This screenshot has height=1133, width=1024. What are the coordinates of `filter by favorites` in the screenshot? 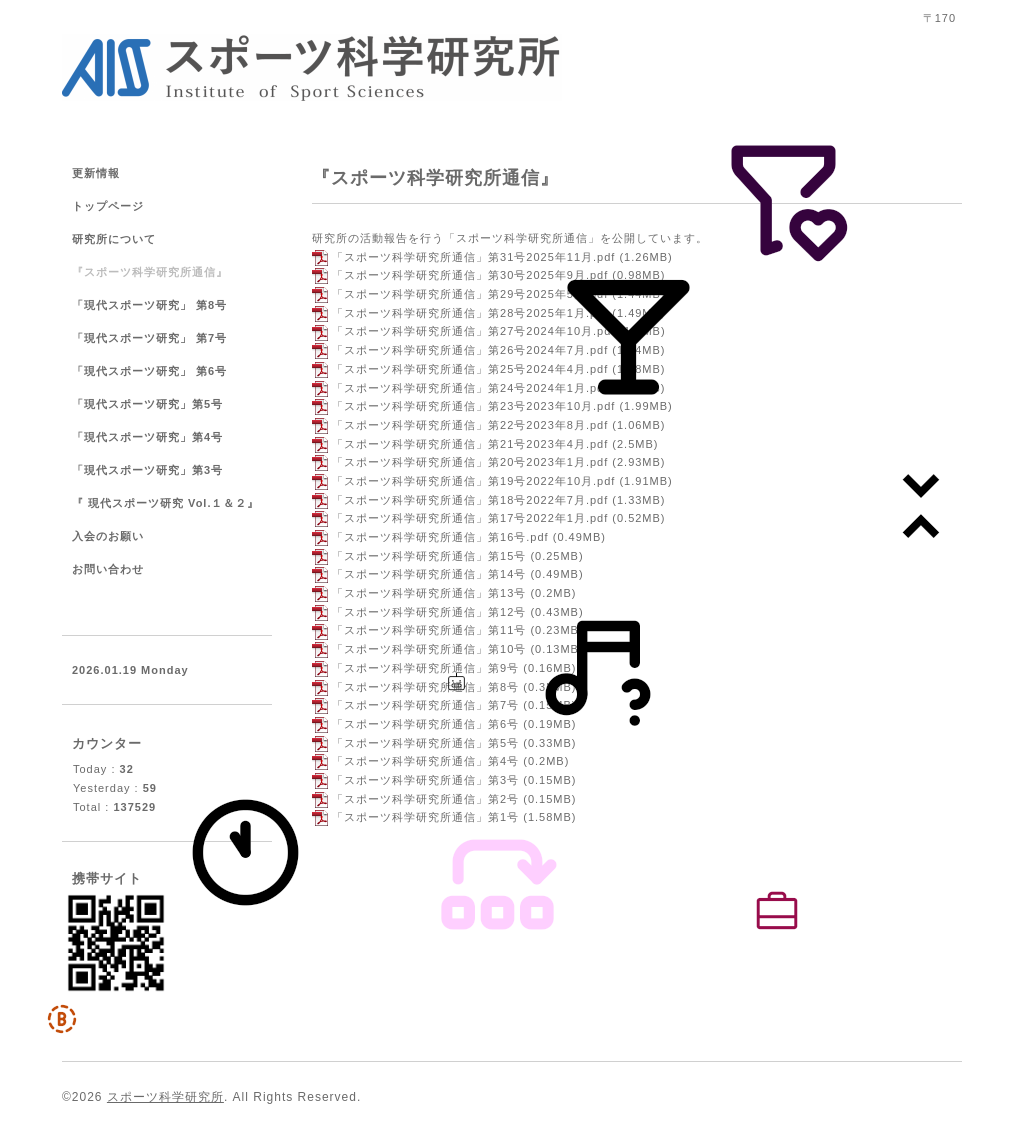 It's located at (783, 197).